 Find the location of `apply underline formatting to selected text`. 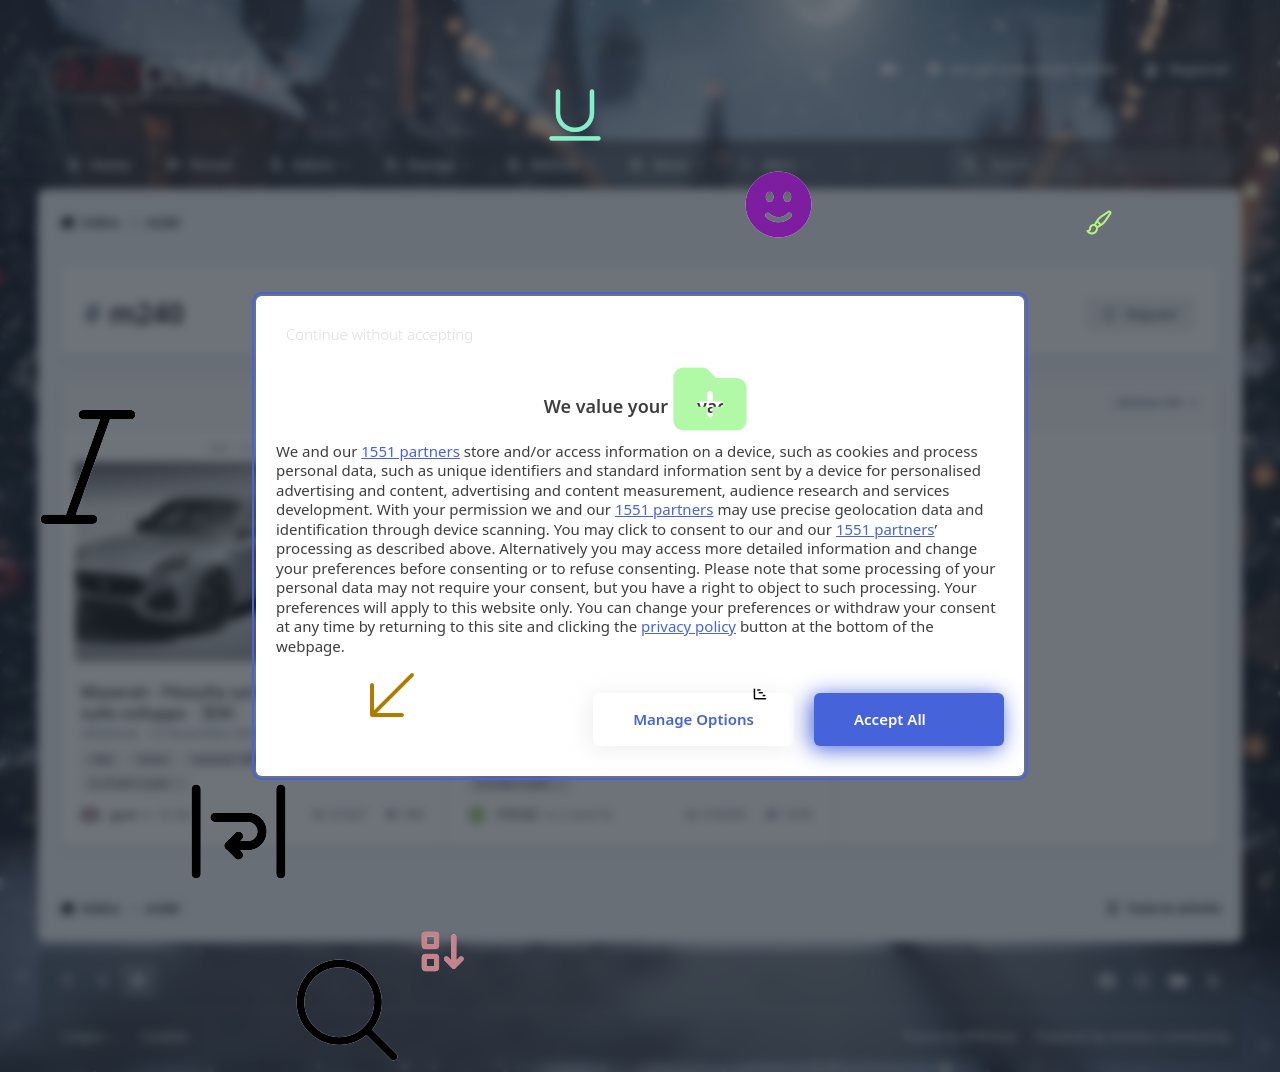

apply underline formatting to selected text is located at coordinates (575, 115).